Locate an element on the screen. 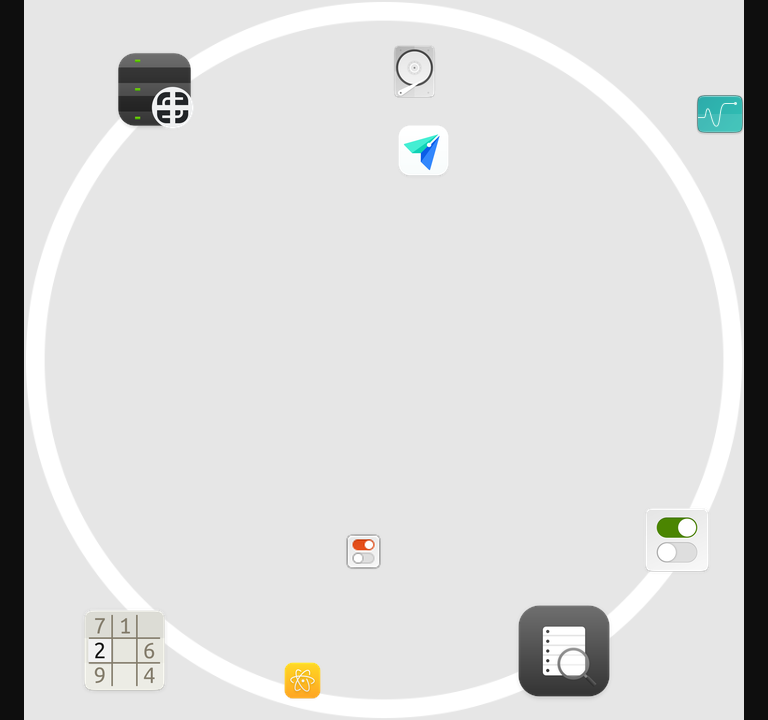 This screenshot has width=768, height=720. open system tweaks or settings customization is located at coordinates (677, 540).